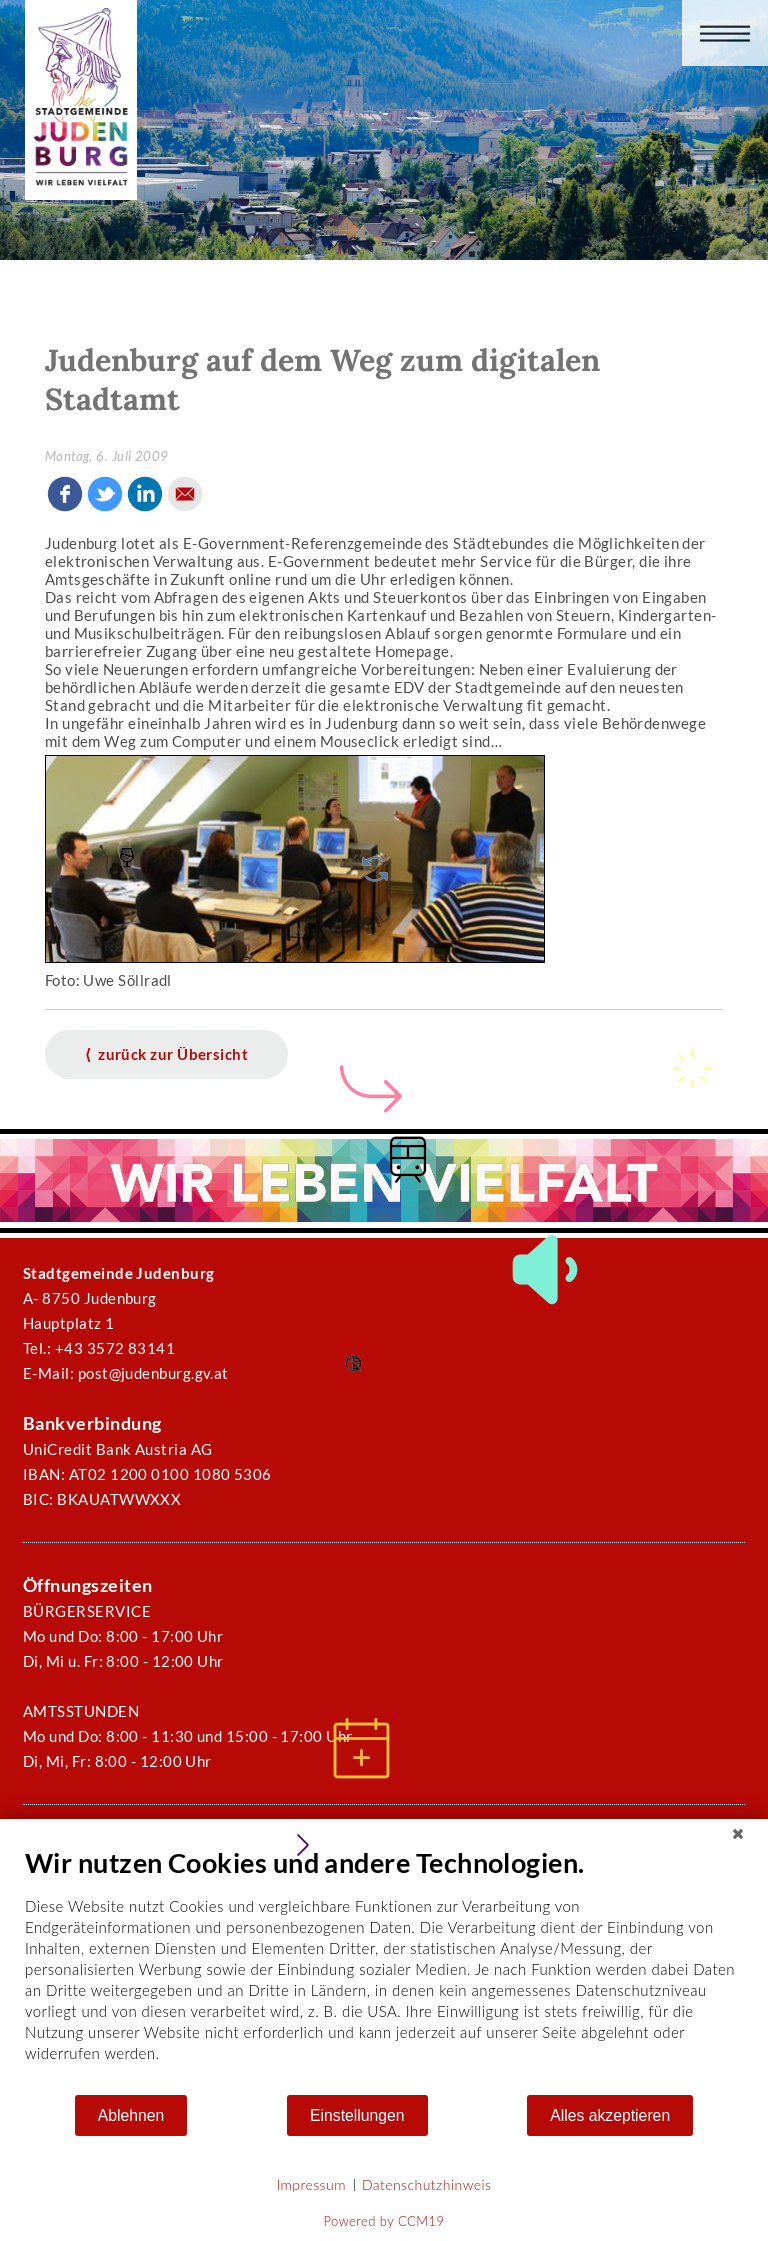 Image resolution: width=768 pixels, height=2241 pixels. Describe the element at coordinates (547, 1269) in the screenshot. I see `decrease audio volume` at that location.